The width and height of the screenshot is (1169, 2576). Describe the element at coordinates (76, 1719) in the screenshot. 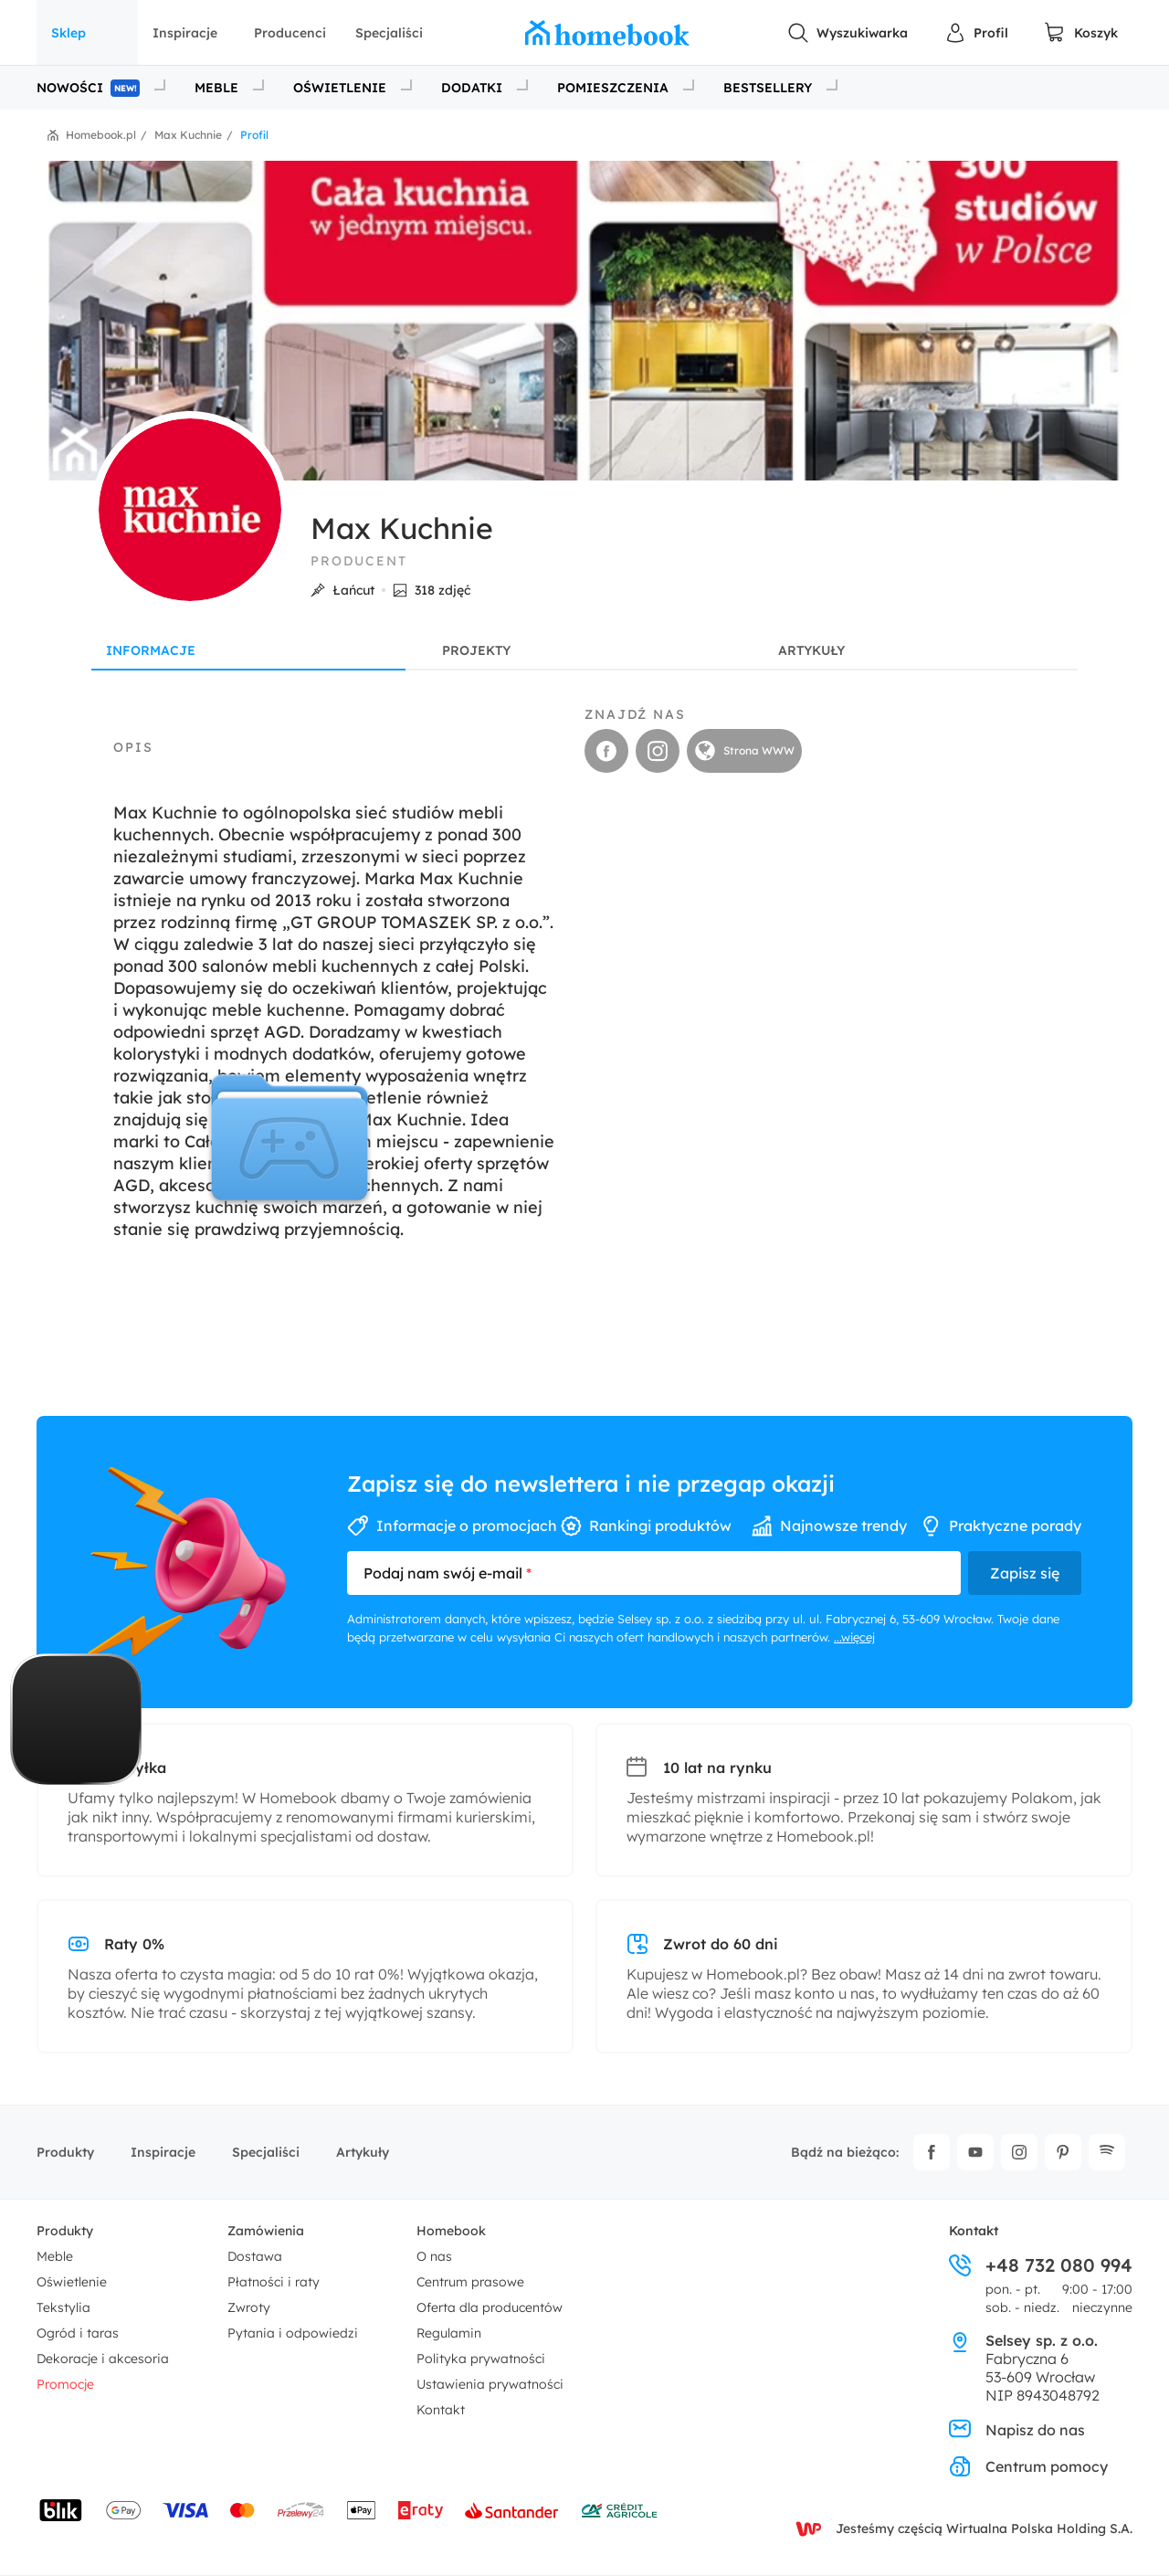

I see `blank app icon template for customization` at that location.